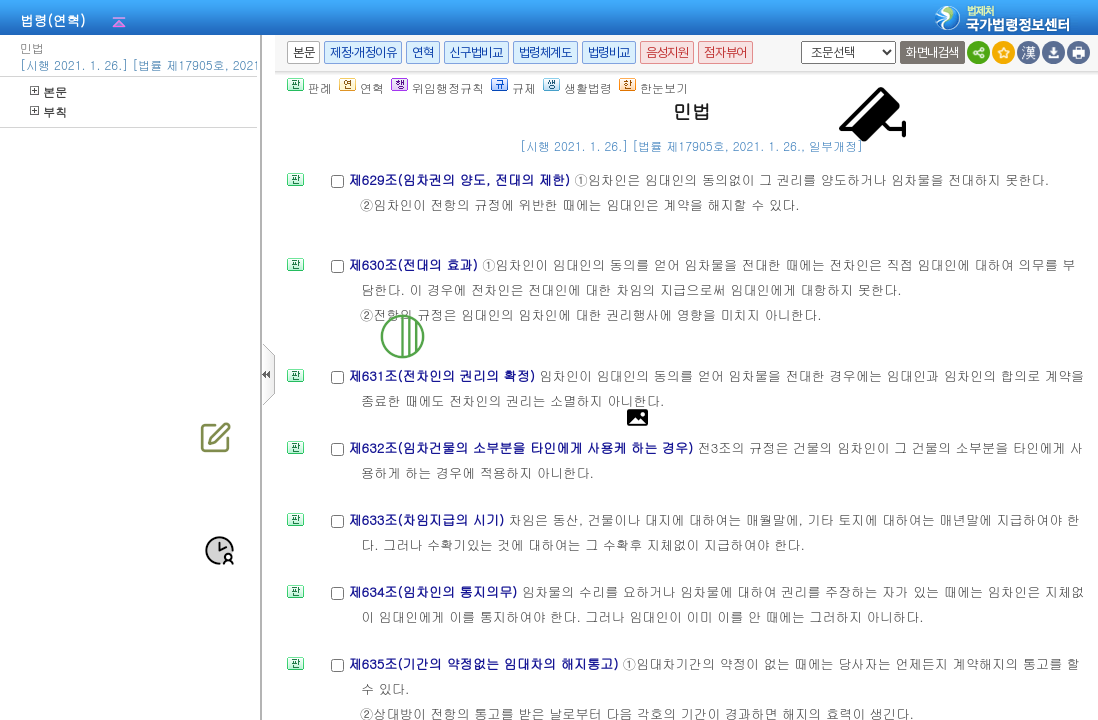 Image resolution: width=1098 pixels, height=720 pixels. Describe the element at coordinates (637, 417) in the screenshot. I see `view photos or images` at that location.